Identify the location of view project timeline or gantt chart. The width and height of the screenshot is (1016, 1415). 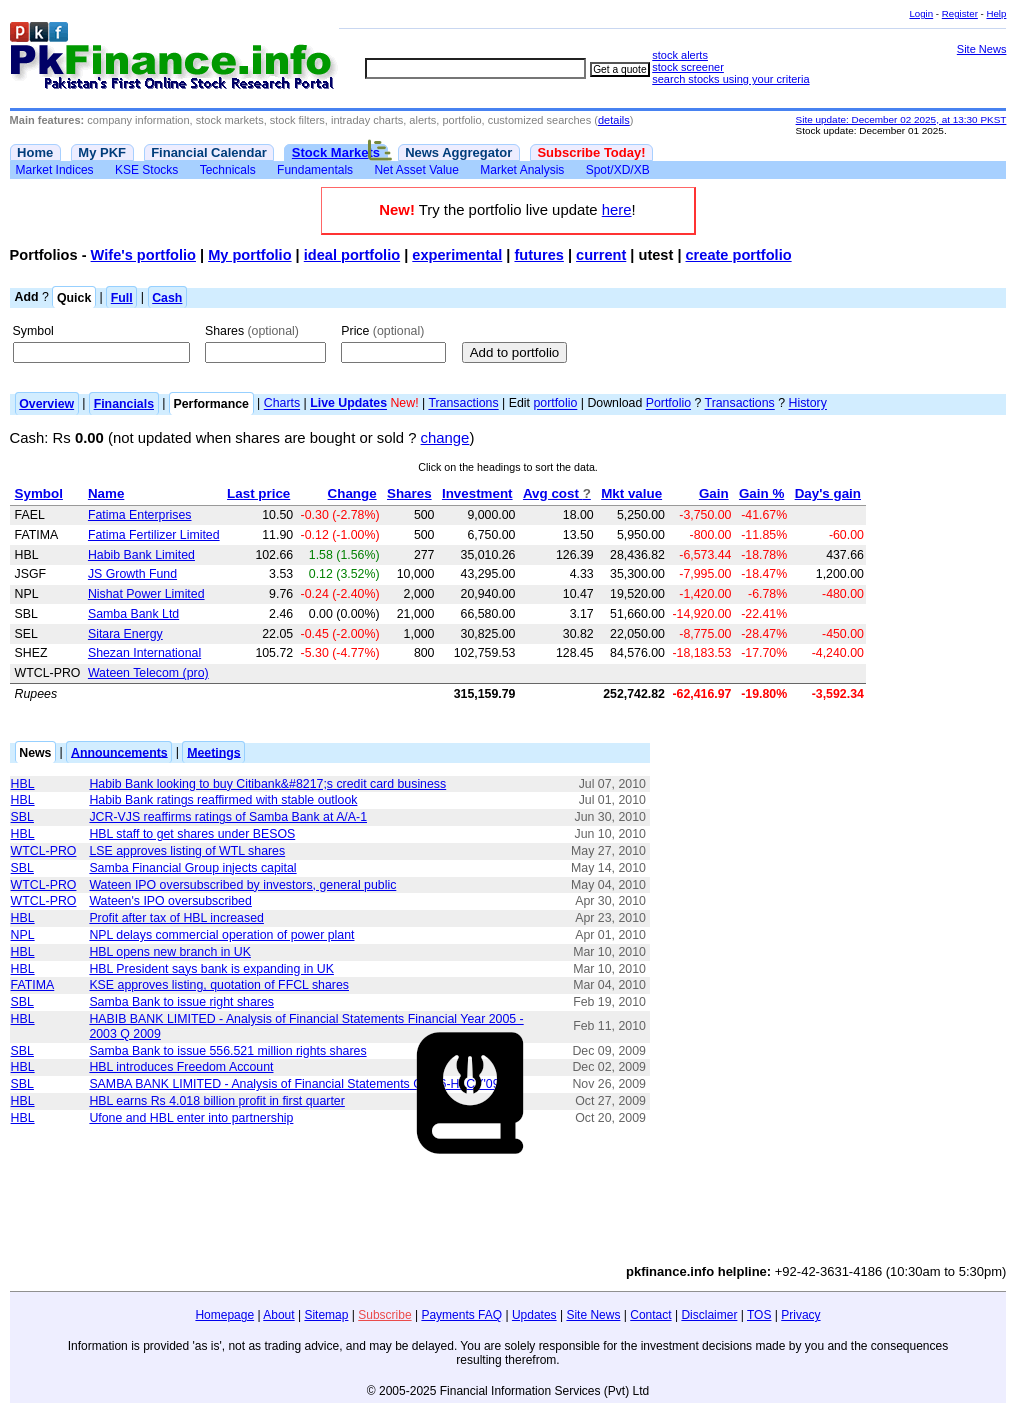
(380, 150).